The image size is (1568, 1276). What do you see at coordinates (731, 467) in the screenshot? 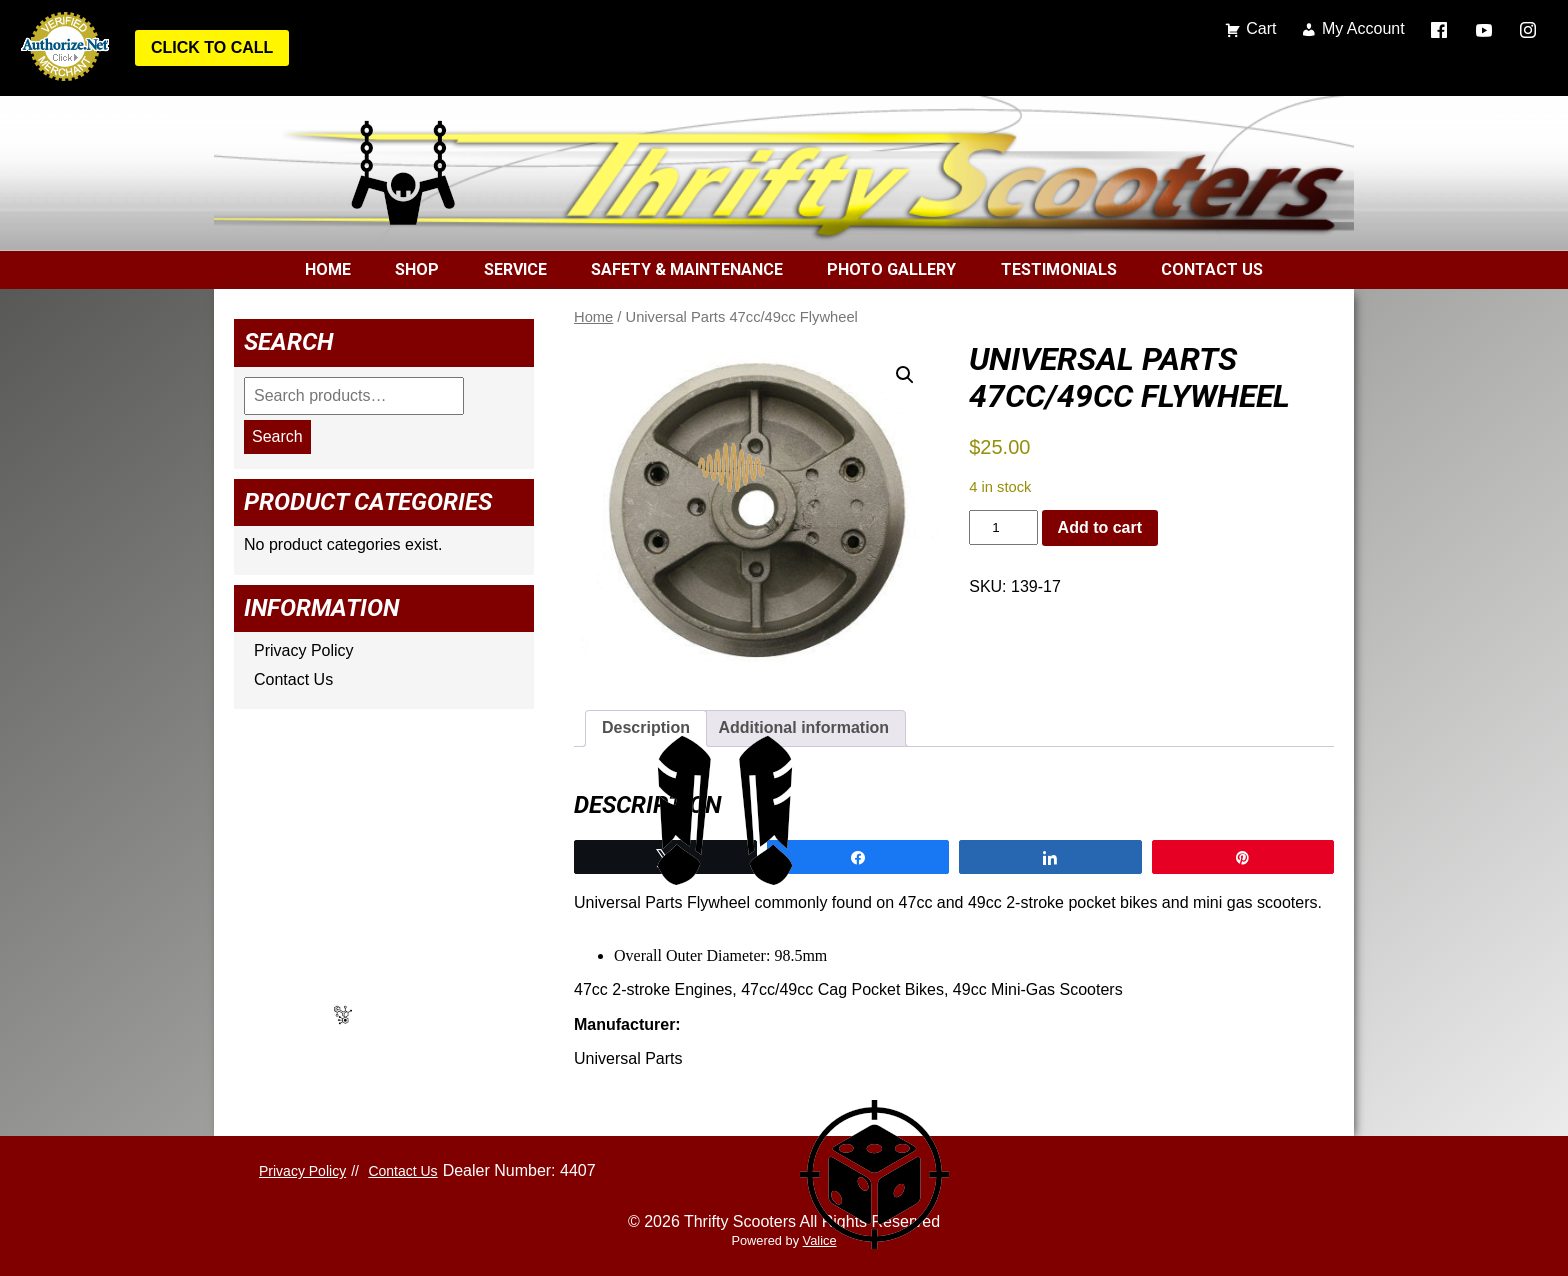
I see `adjust audio amplitude or volume levels` at bounding box center [731, 467].